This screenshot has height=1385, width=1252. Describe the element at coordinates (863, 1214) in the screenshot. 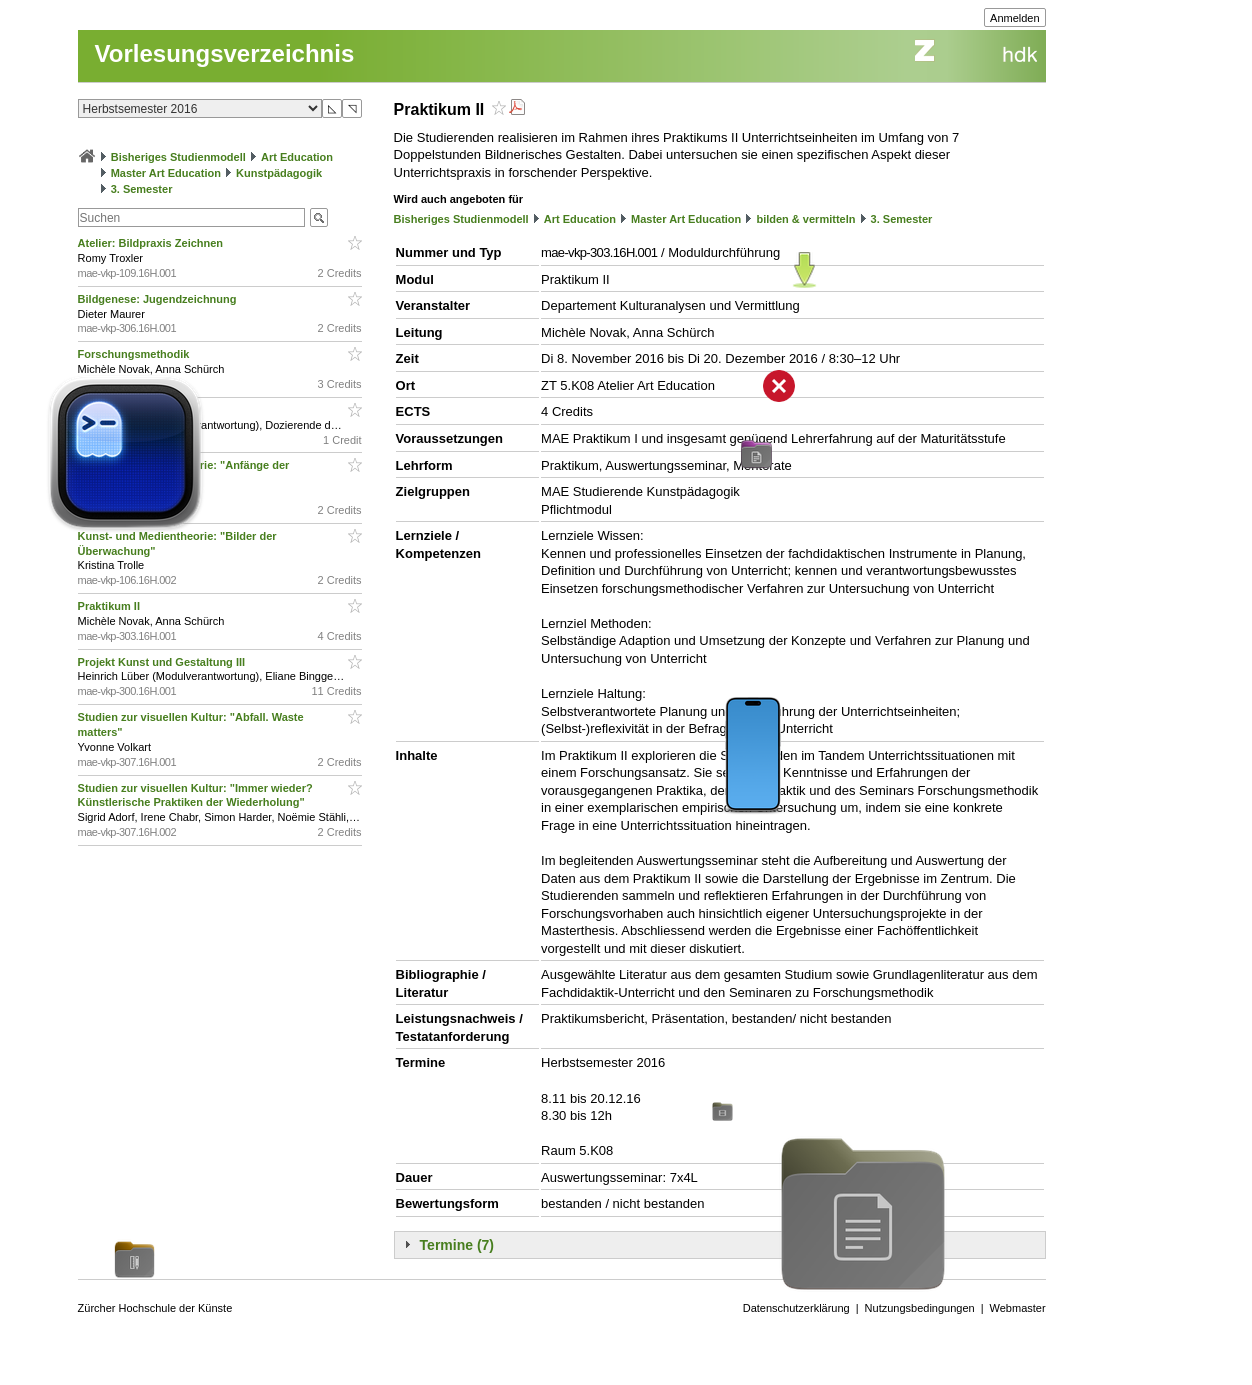

I see `open your documents folder` at that location.